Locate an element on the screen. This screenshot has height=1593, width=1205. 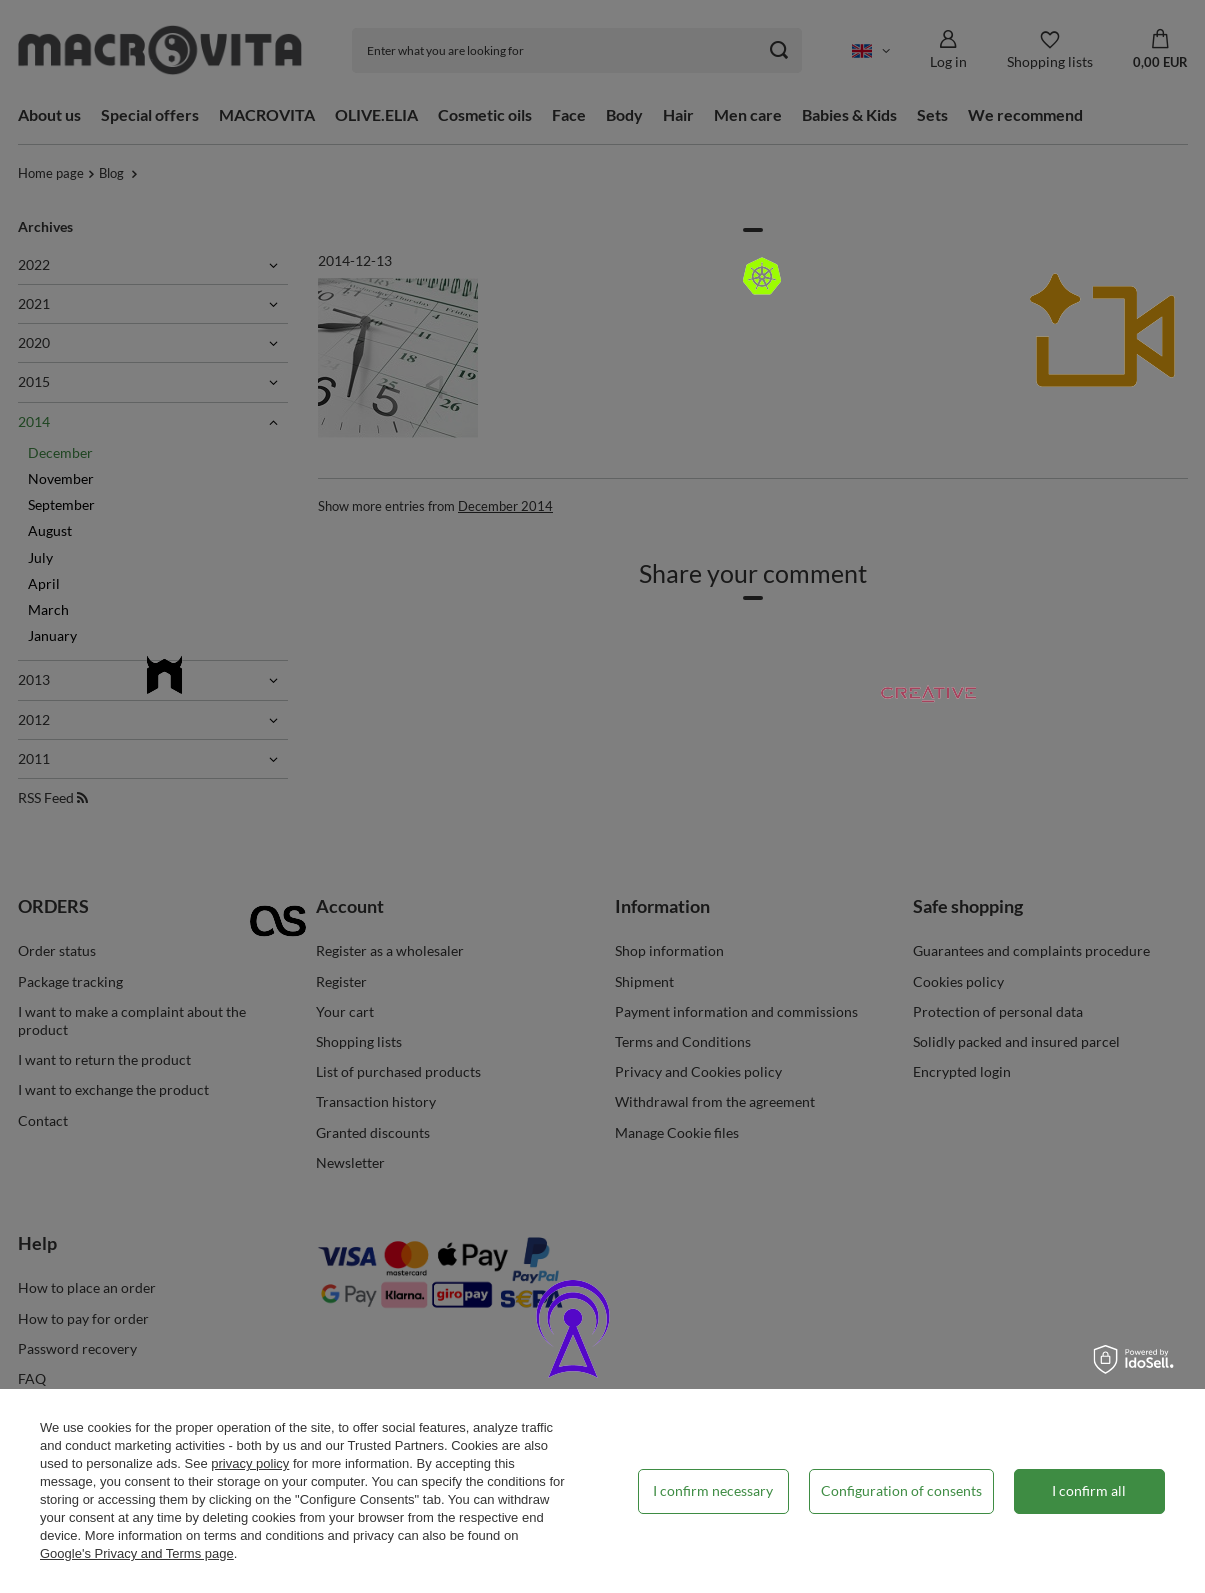
enable AI-powered video features is located at coordinates (1105, 336).